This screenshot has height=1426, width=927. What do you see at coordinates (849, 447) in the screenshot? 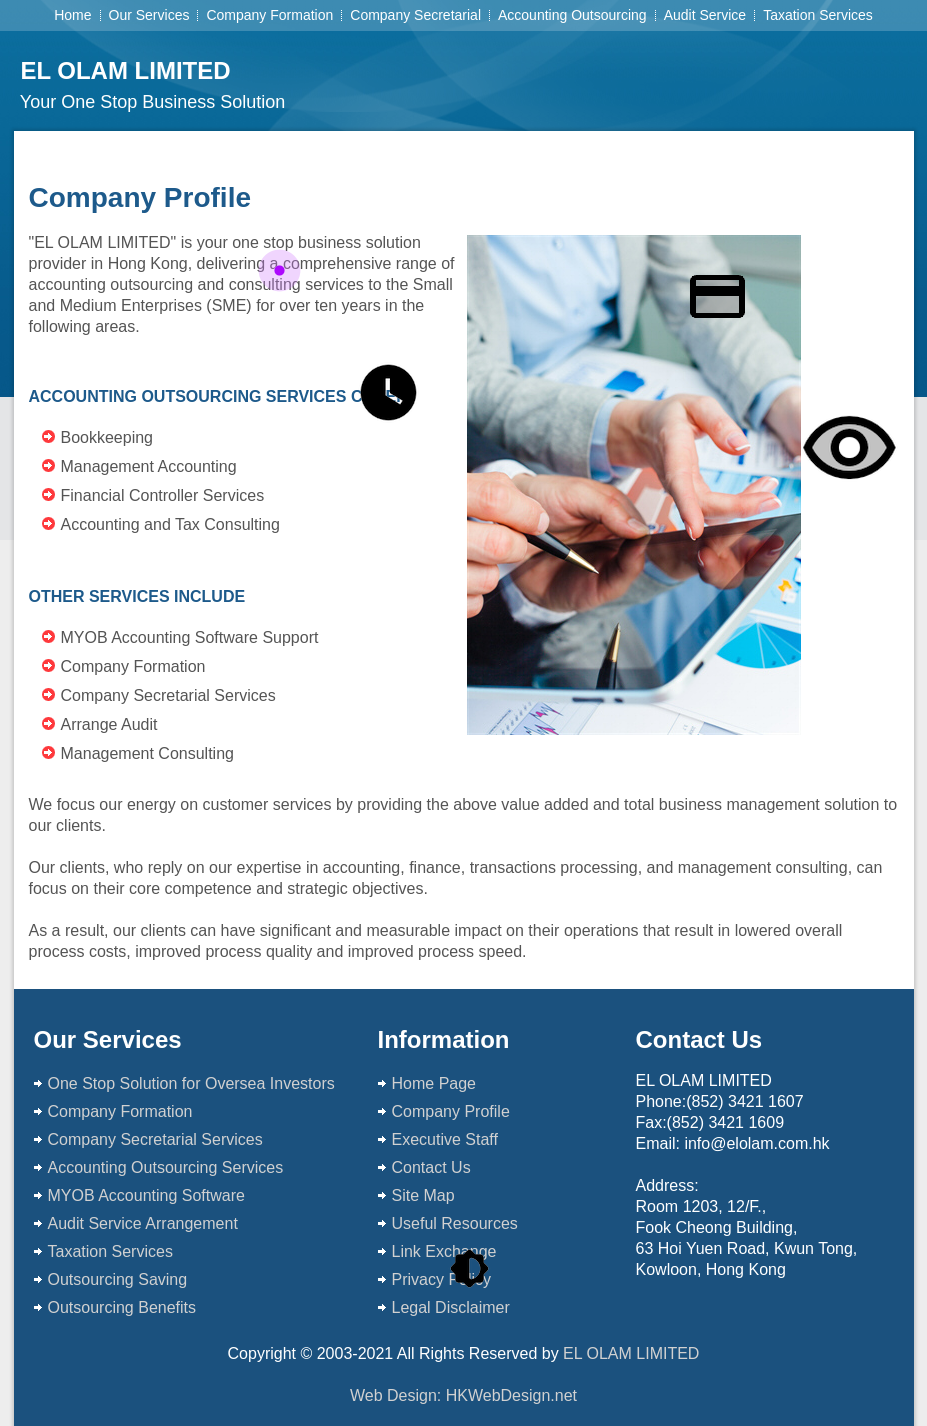
I see `toggle password visibility` at bounding box center [849, 447].